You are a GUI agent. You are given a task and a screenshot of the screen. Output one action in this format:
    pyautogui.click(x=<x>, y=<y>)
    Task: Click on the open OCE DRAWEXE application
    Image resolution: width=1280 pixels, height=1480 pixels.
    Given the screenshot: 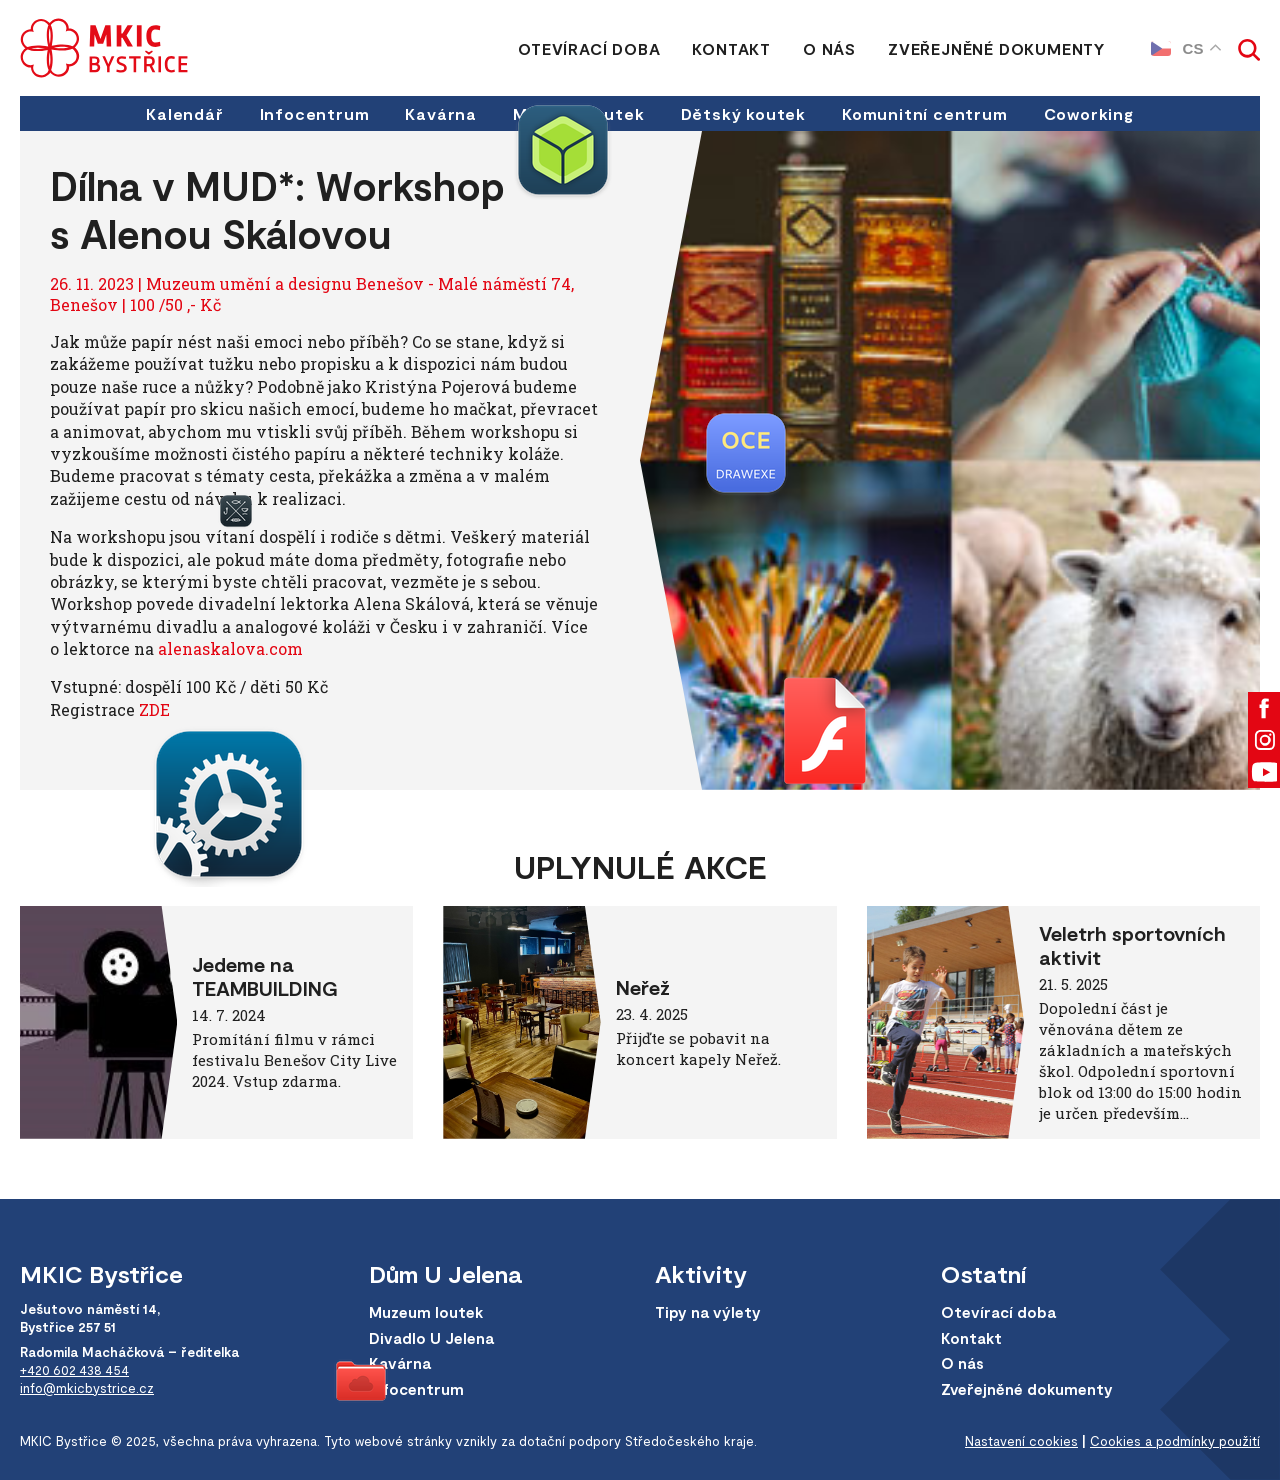 What is the action you would take?
    pyautogui.click(x=746, y=453)
    